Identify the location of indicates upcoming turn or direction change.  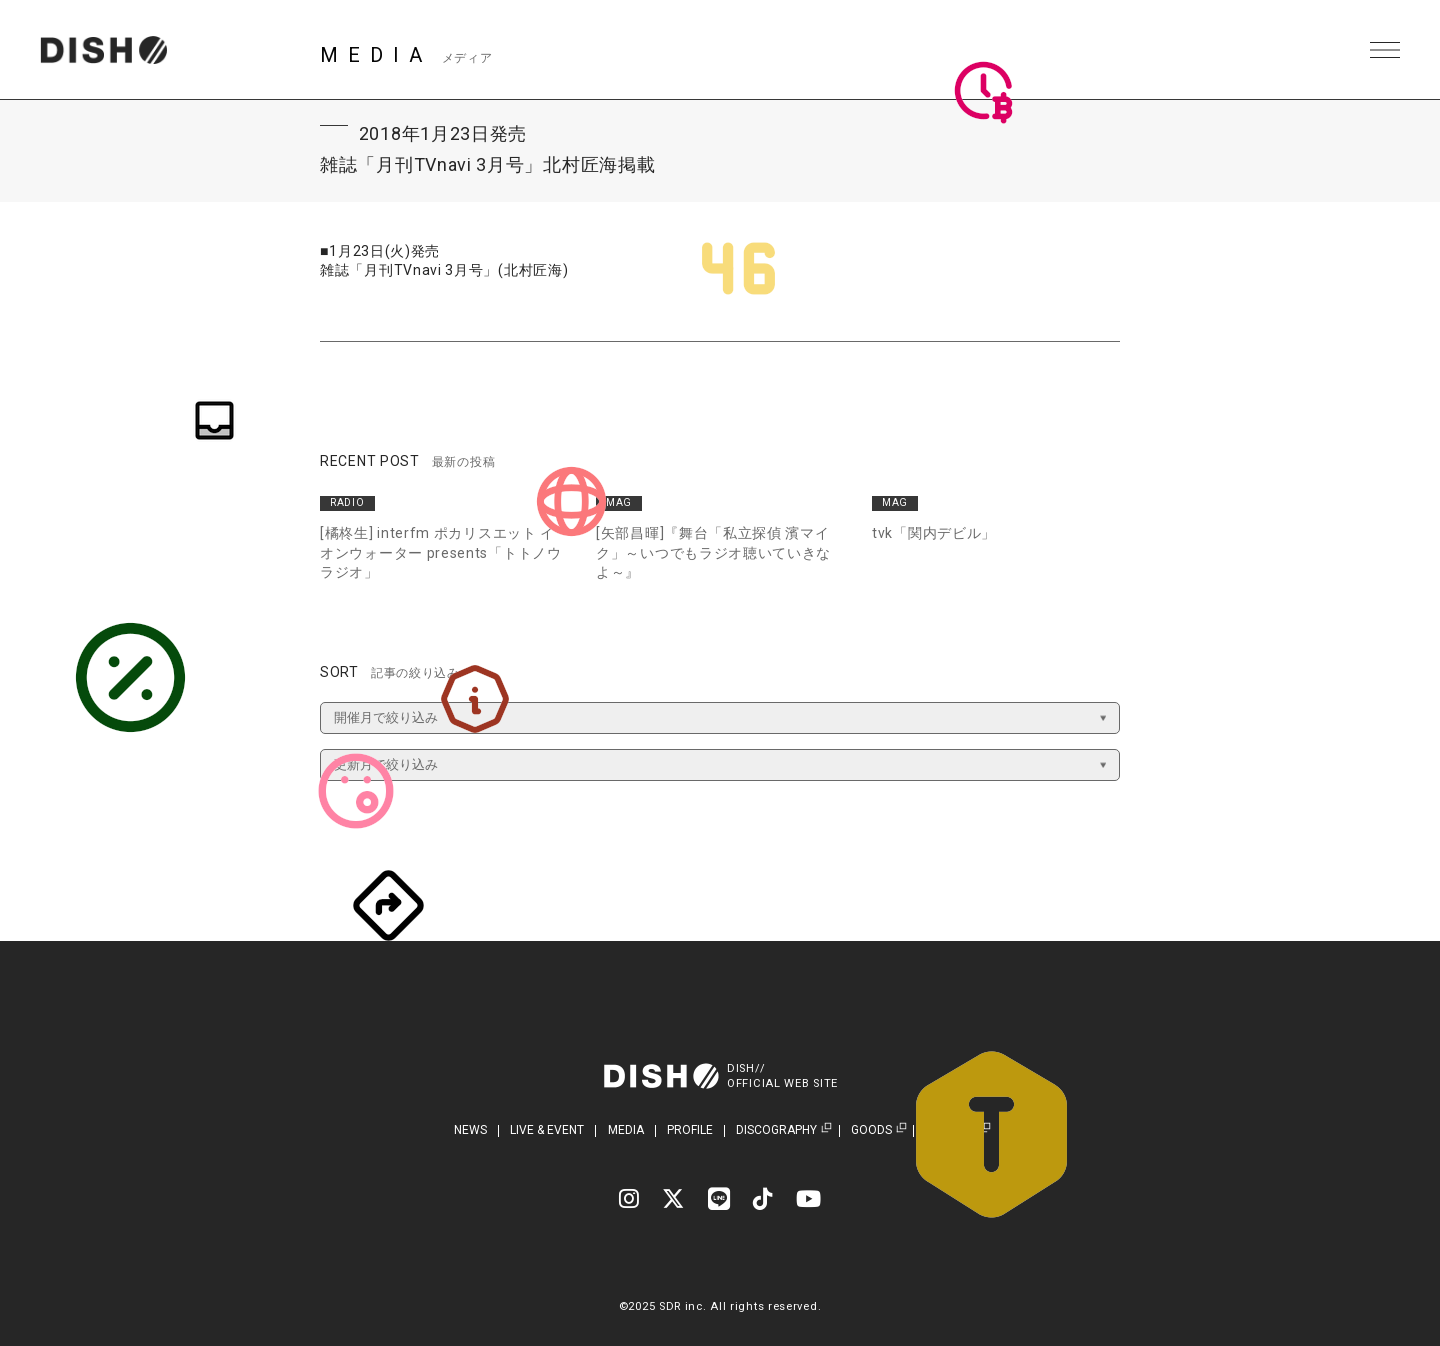
(388, 905).